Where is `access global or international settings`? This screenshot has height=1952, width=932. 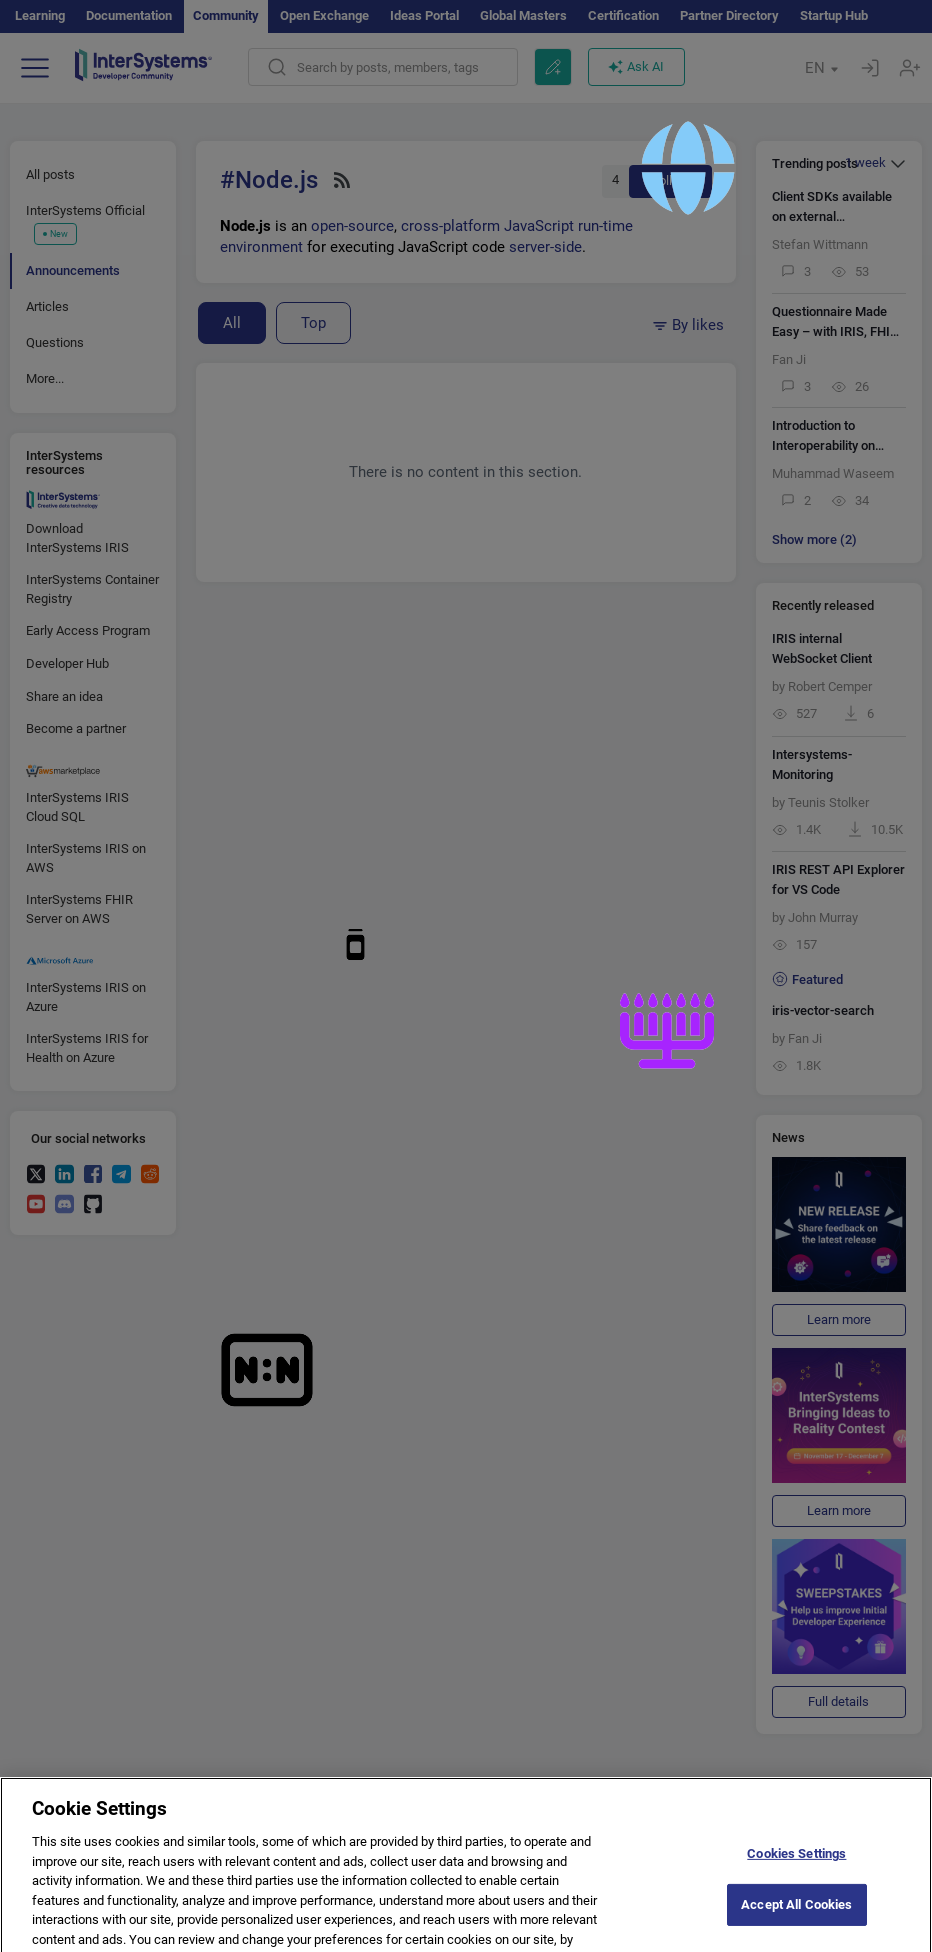 access global or international settings is located at coordinates (688, 168).